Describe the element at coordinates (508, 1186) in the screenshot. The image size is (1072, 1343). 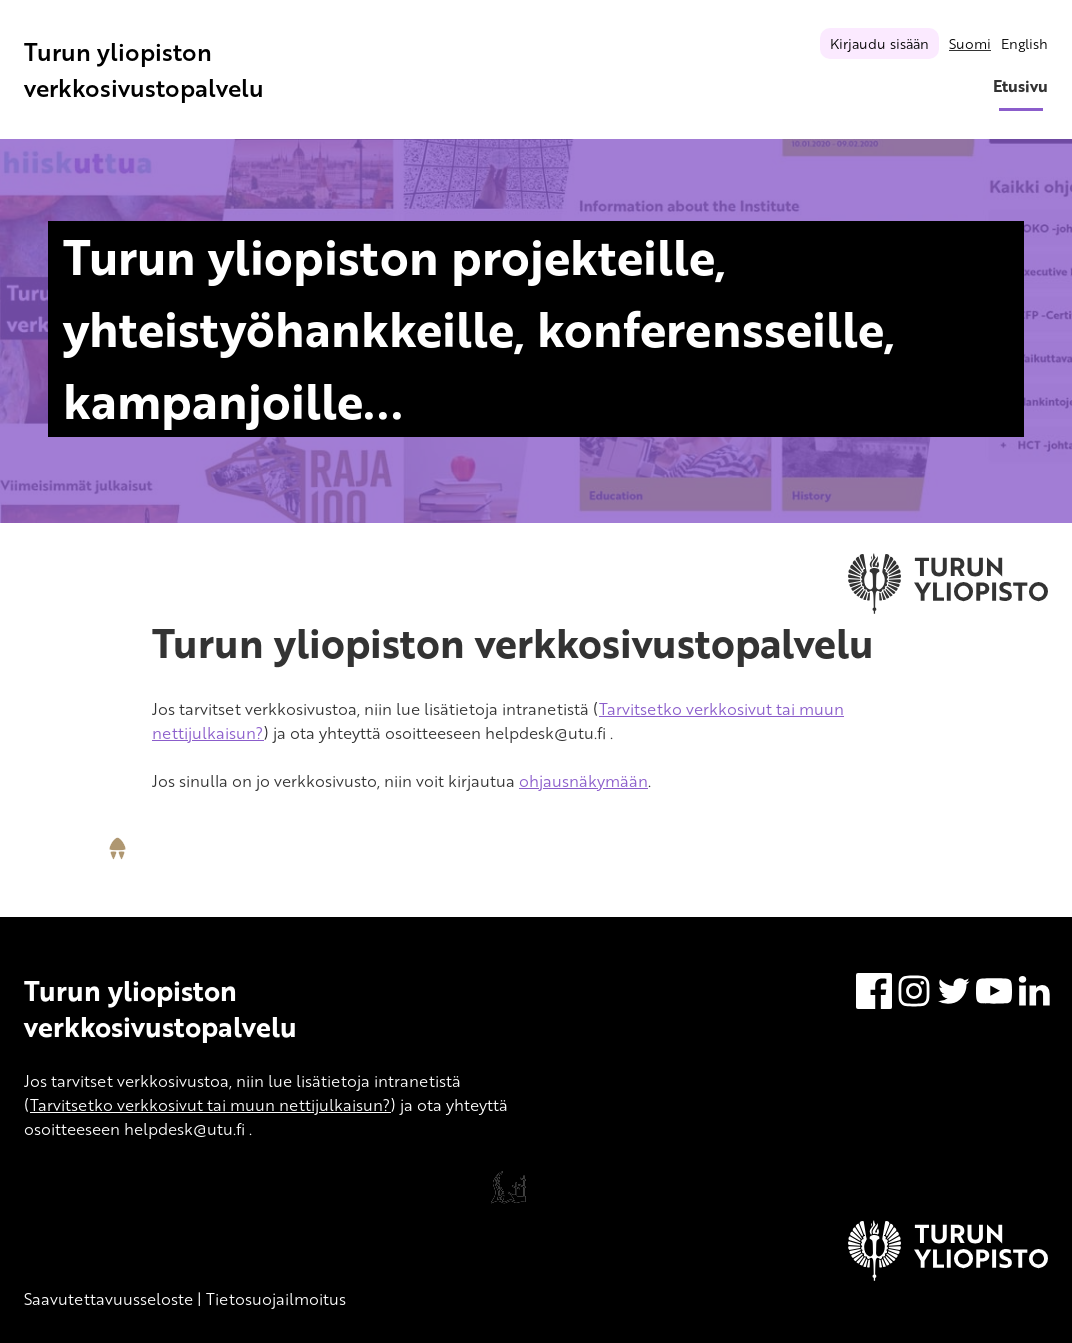
I see `sea monster encounter or kraken attack event` at that location.